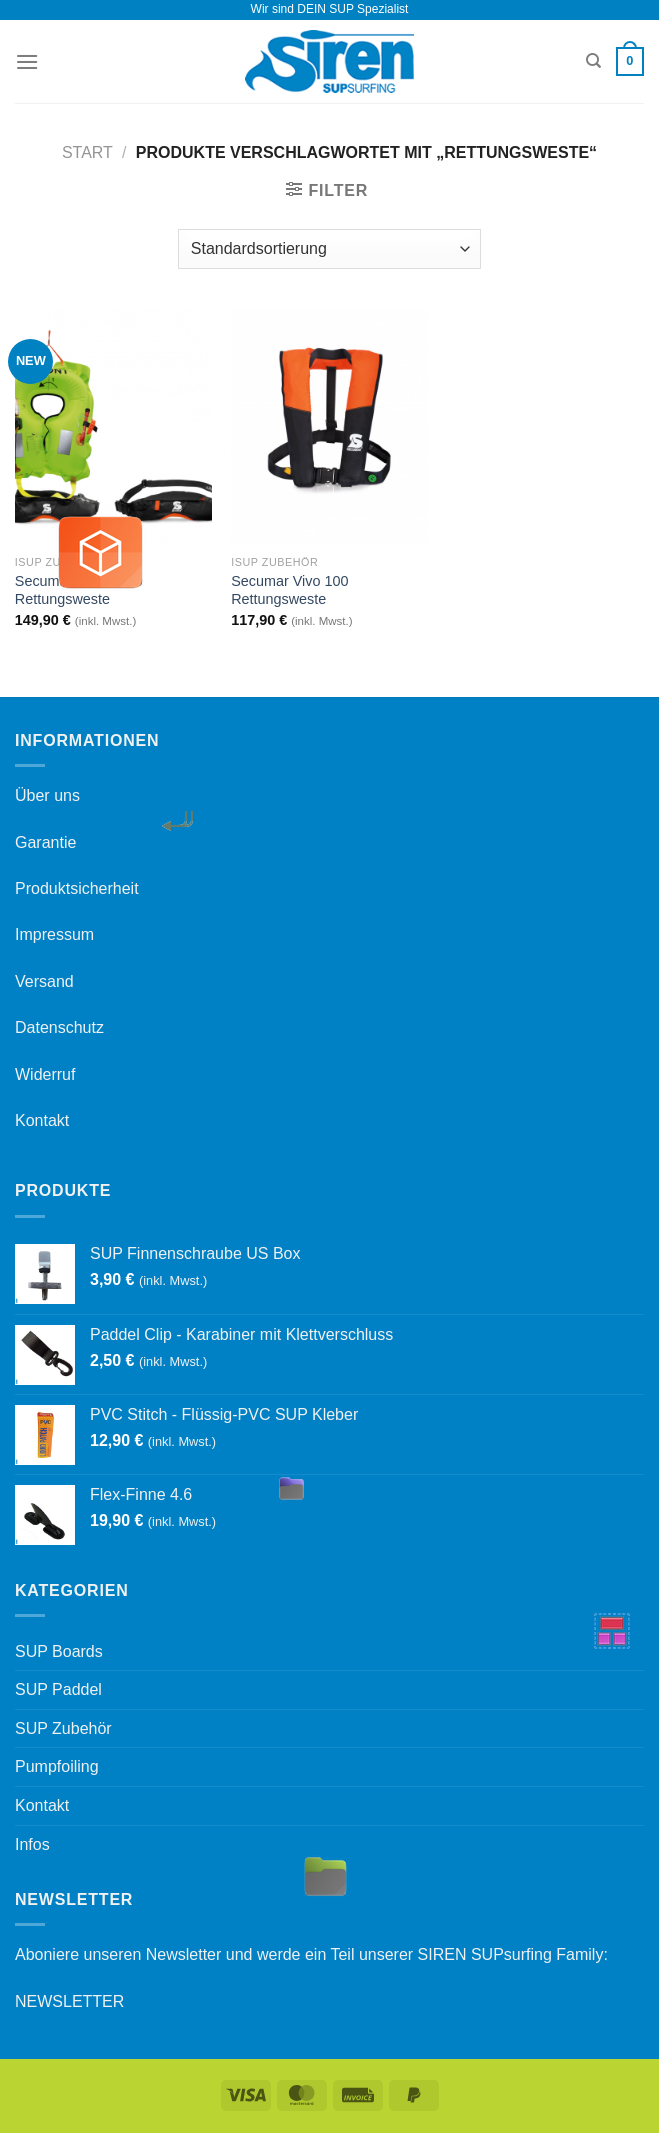 The width and height of the screenshot is (659, 2133). Describe the element at coordinates (100, 549) in the screenshot. I see `open a 3D model file` at that location.